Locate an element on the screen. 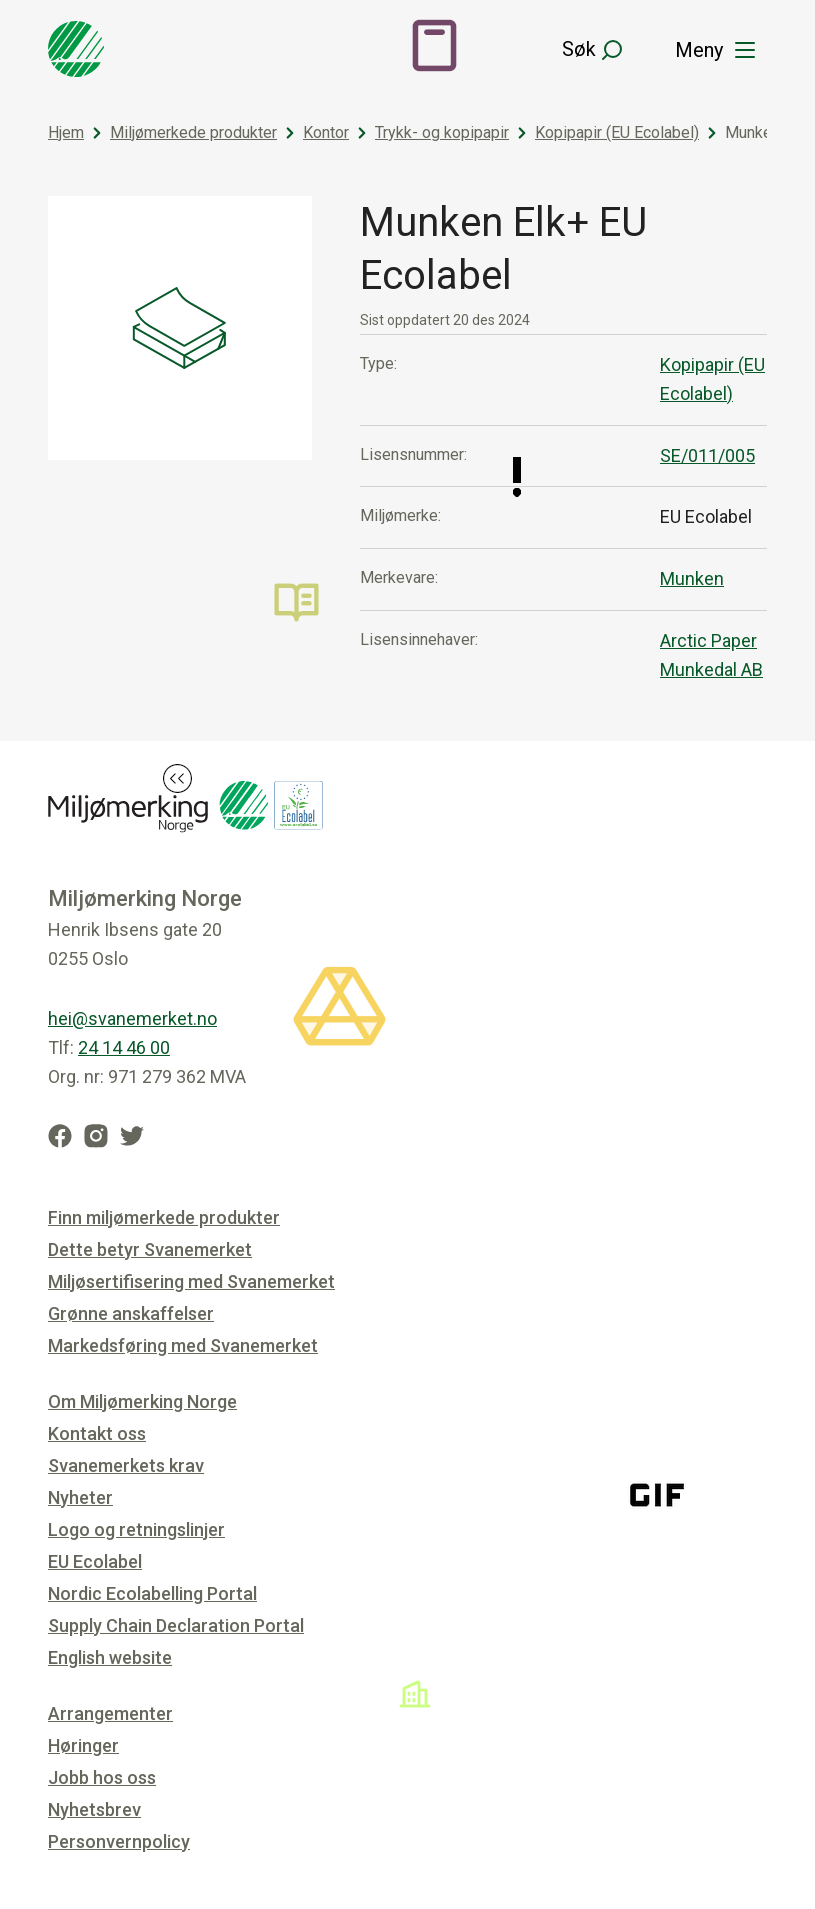 This screenshot has width=815, height=1909. go back to the beginning is located at coordinates (177, 778).